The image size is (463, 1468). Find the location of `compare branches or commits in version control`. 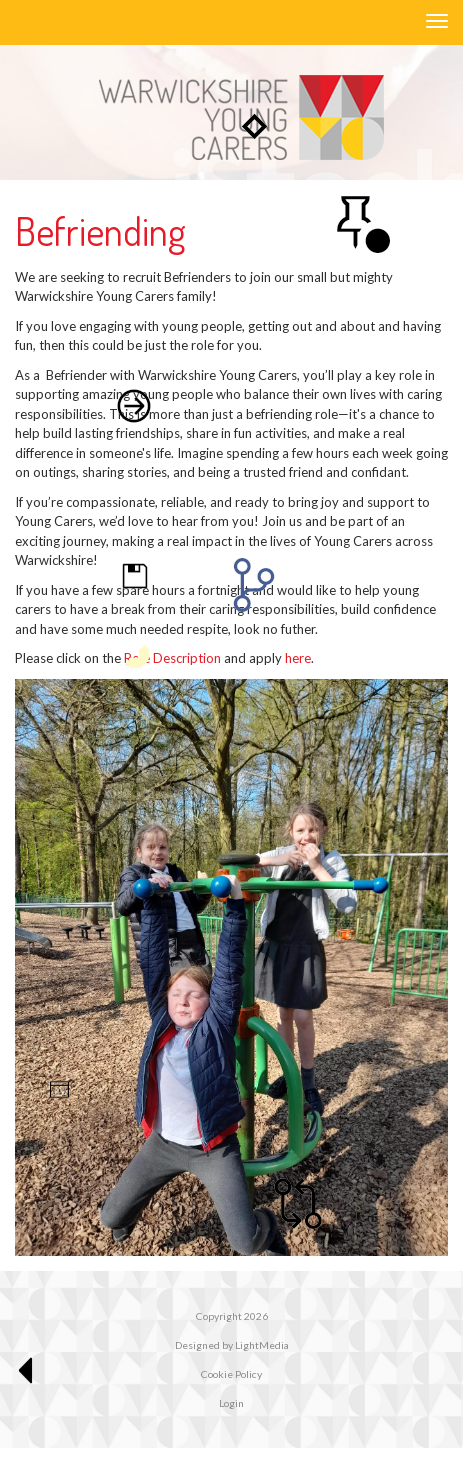

compare branches or commits in version control is located at coordinates (298, 1202).